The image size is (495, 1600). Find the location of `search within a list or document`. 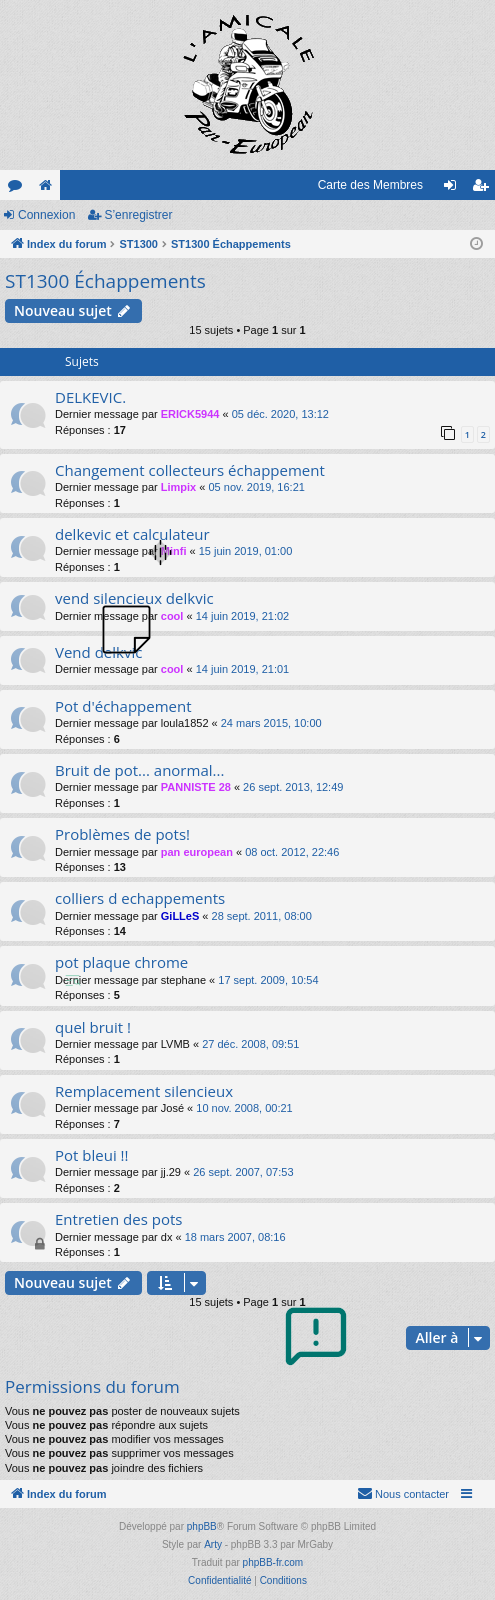

search within a list or document is located at coordinates (72, 980).